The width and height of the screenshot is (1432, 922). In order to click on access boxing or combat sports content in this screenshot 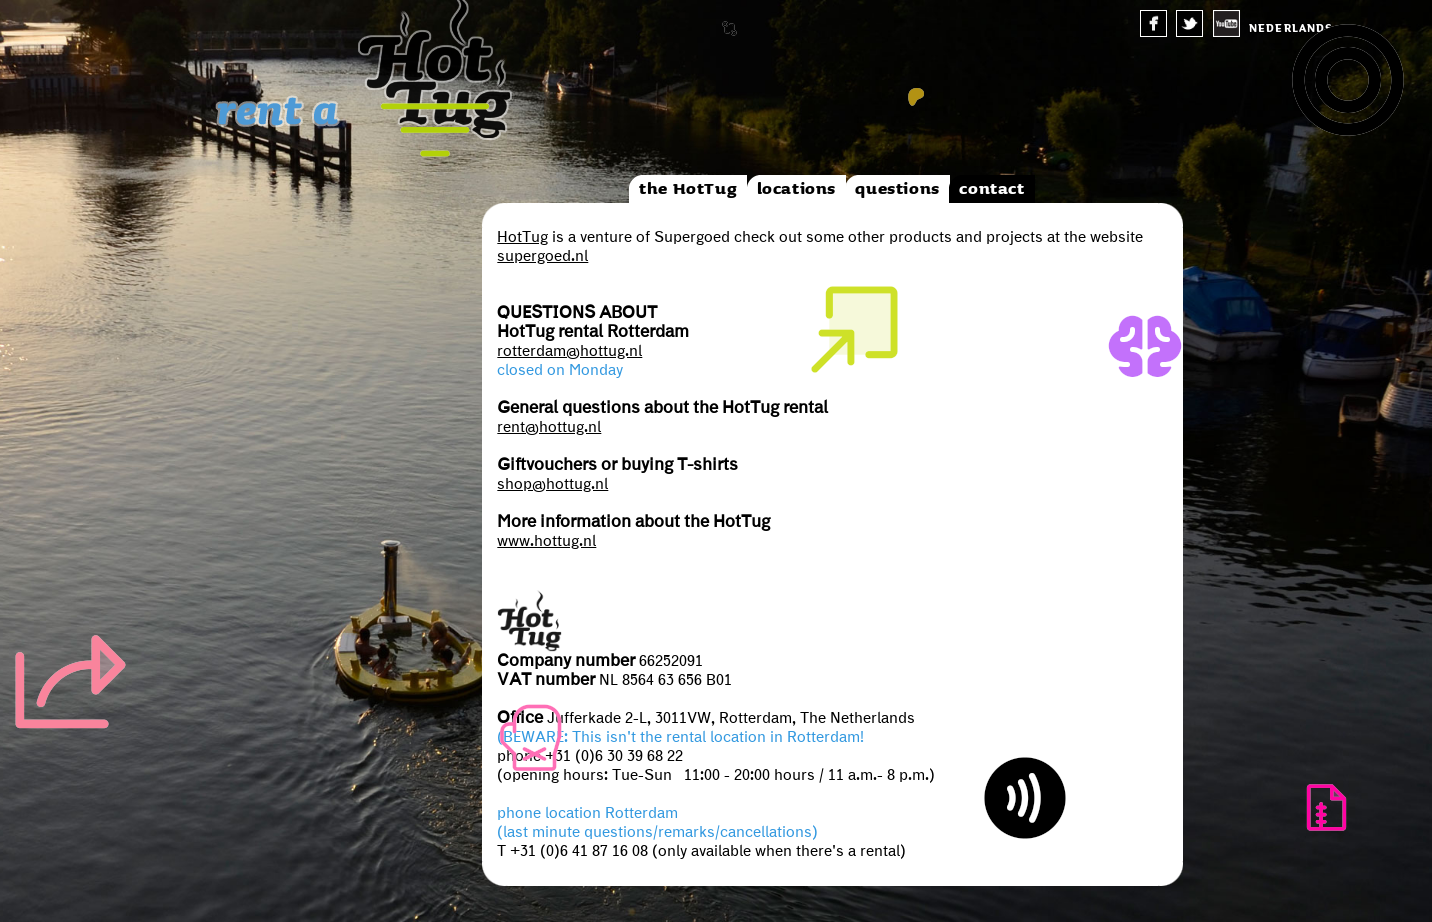, I will do `click(532, 739)`.